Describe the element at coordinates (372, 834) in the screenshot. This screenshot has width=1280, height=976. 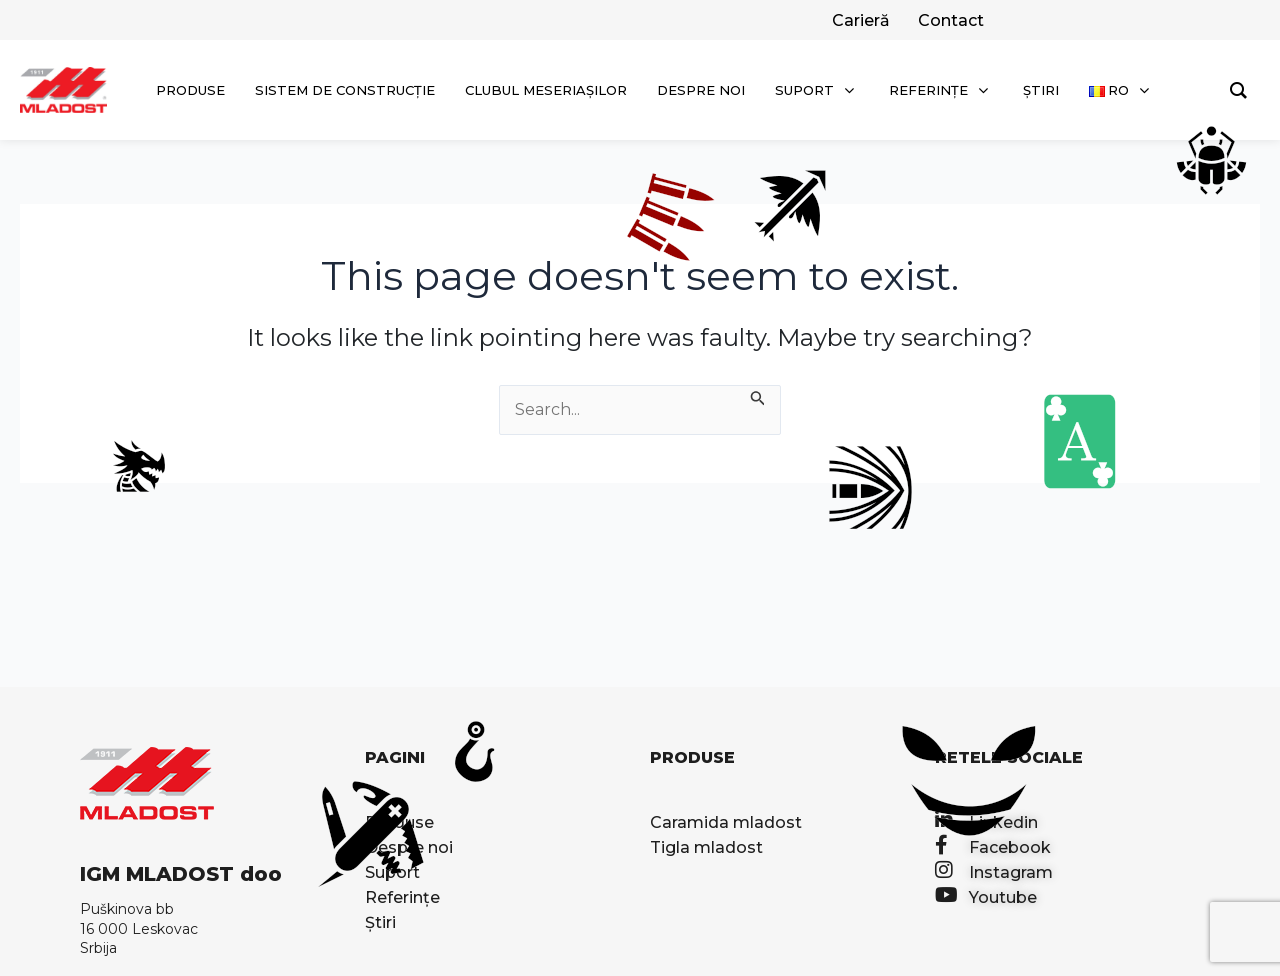
I see `access multi-tool or utility features` at that location.